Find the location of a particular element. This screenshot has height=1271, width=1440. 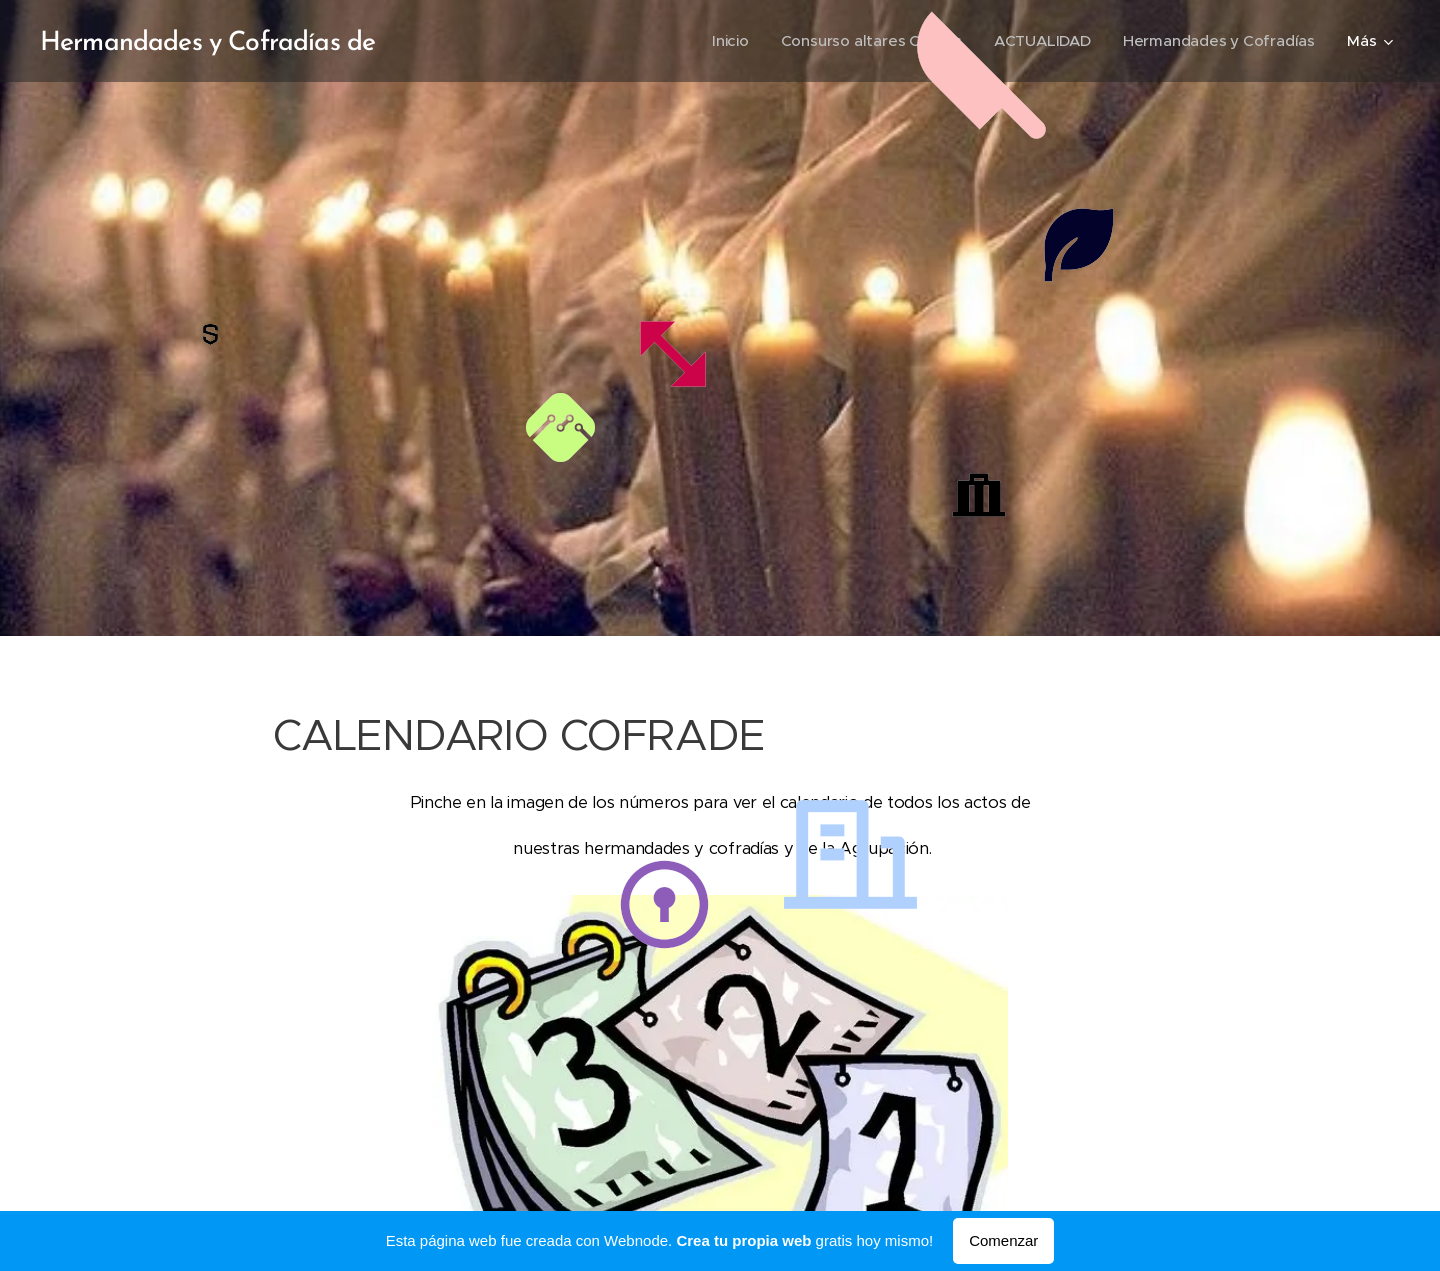

mongoose.ws logo is located at coordinates (560, 427).